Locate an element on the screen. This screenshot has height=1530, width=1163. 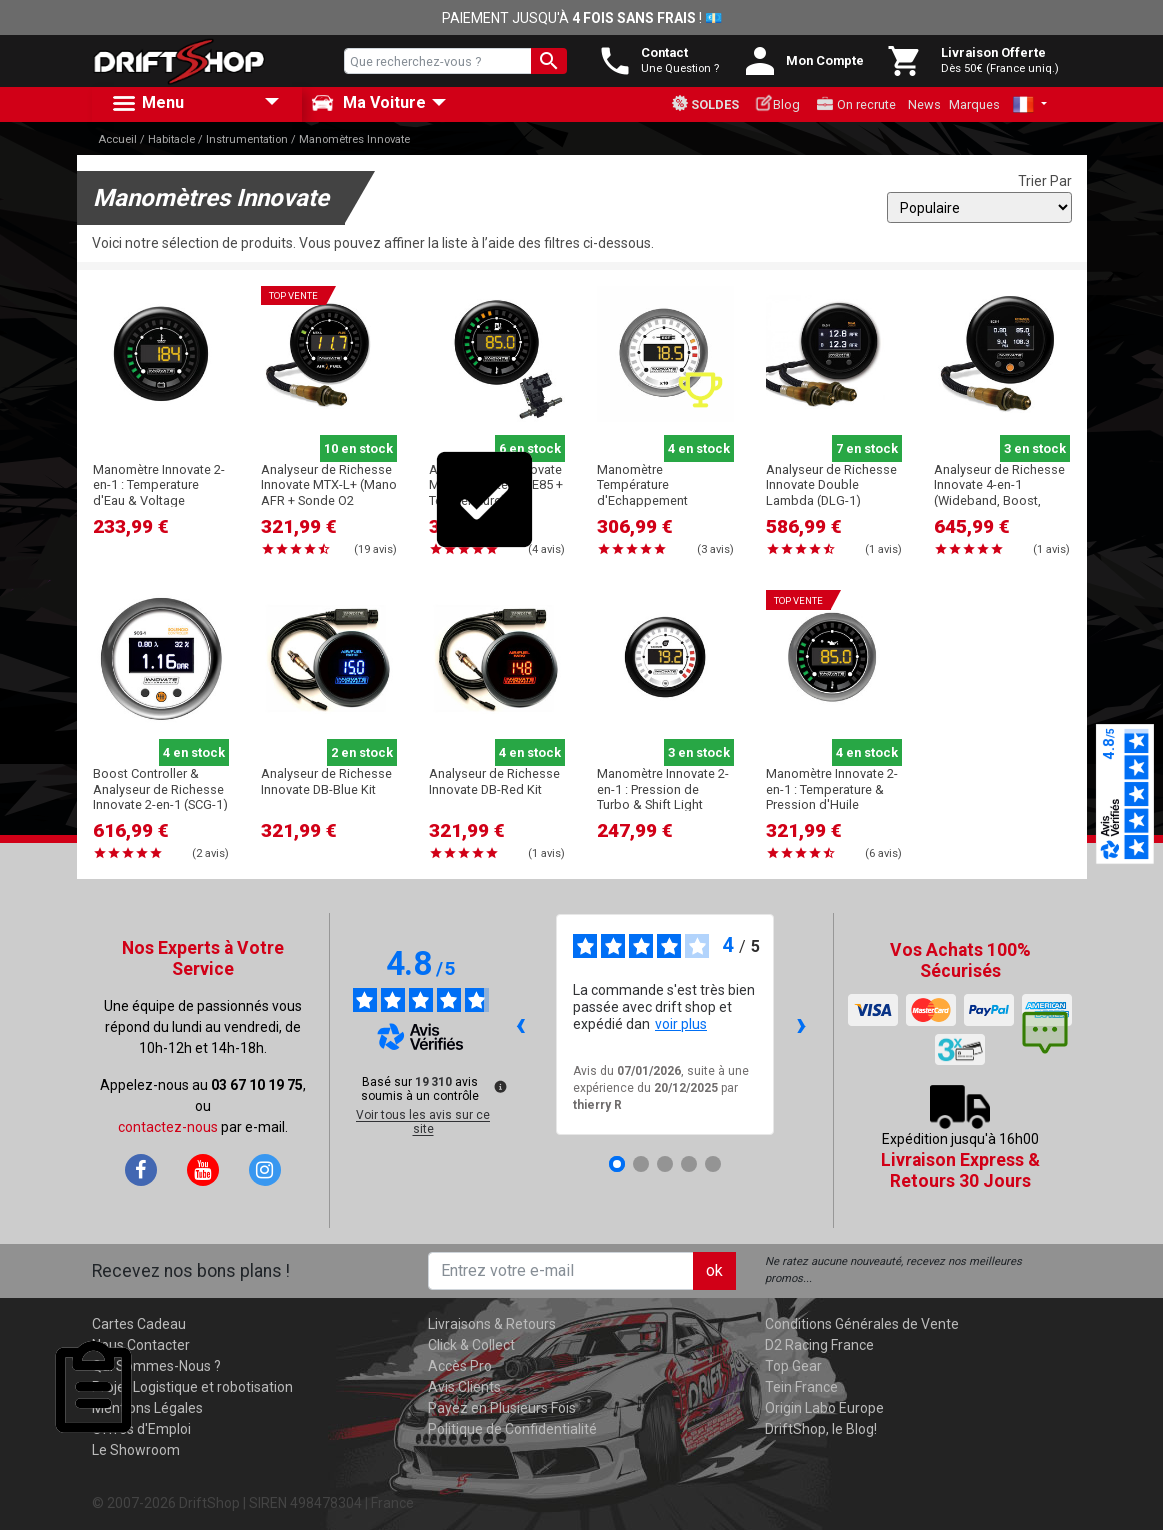
view achievements or awards is located at coordinates (700, 388).